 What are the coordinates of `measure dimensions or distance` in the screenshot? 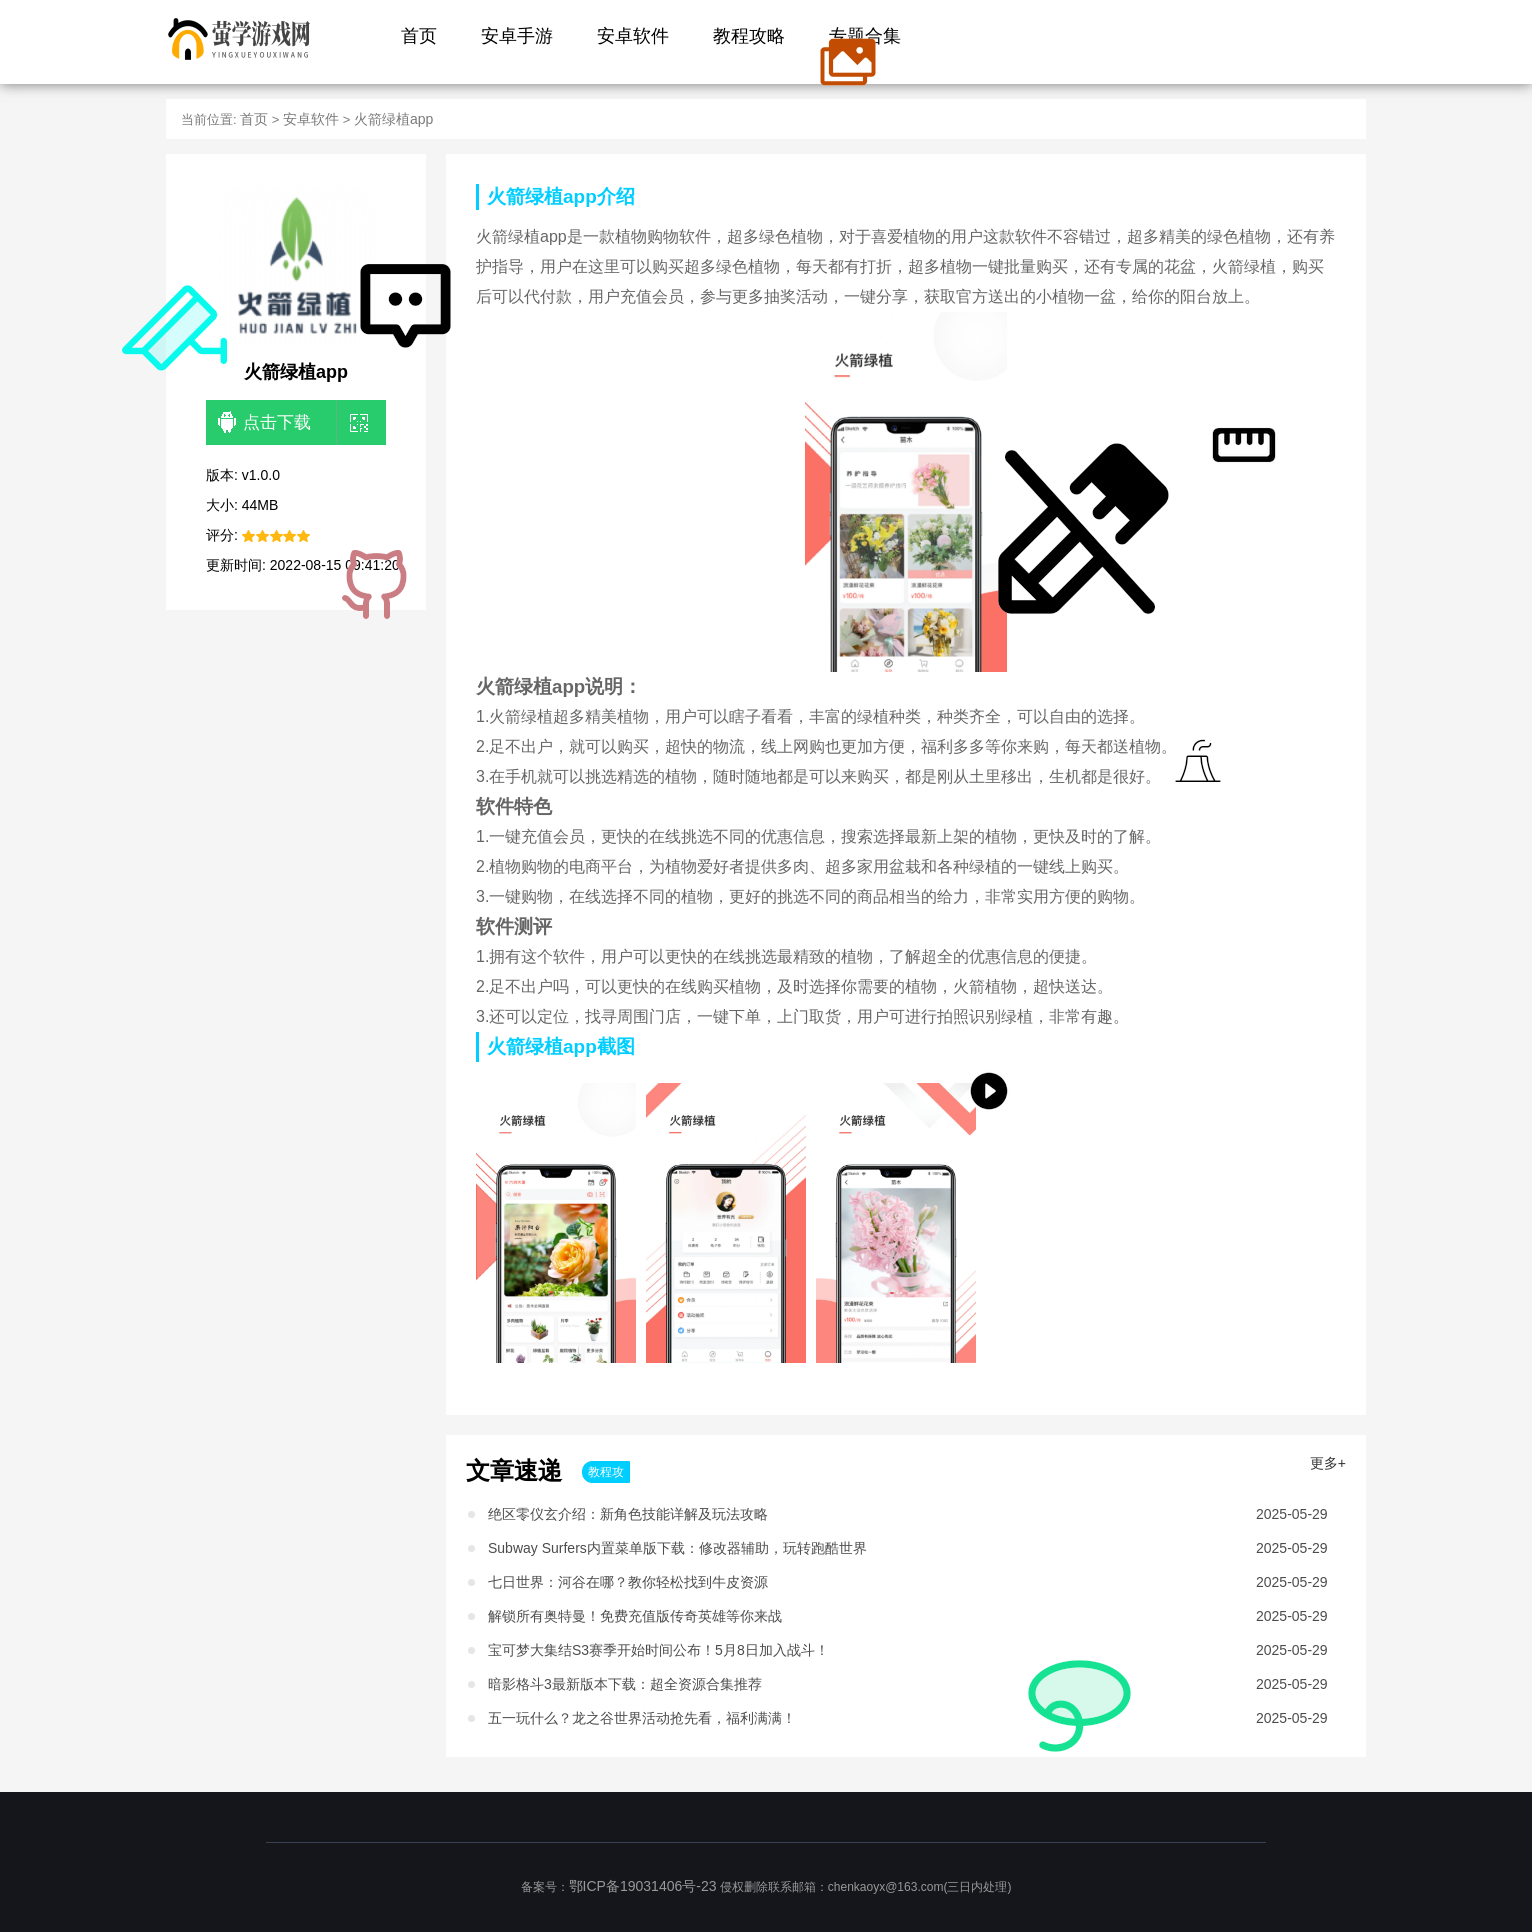 It's located at (1244, 445).